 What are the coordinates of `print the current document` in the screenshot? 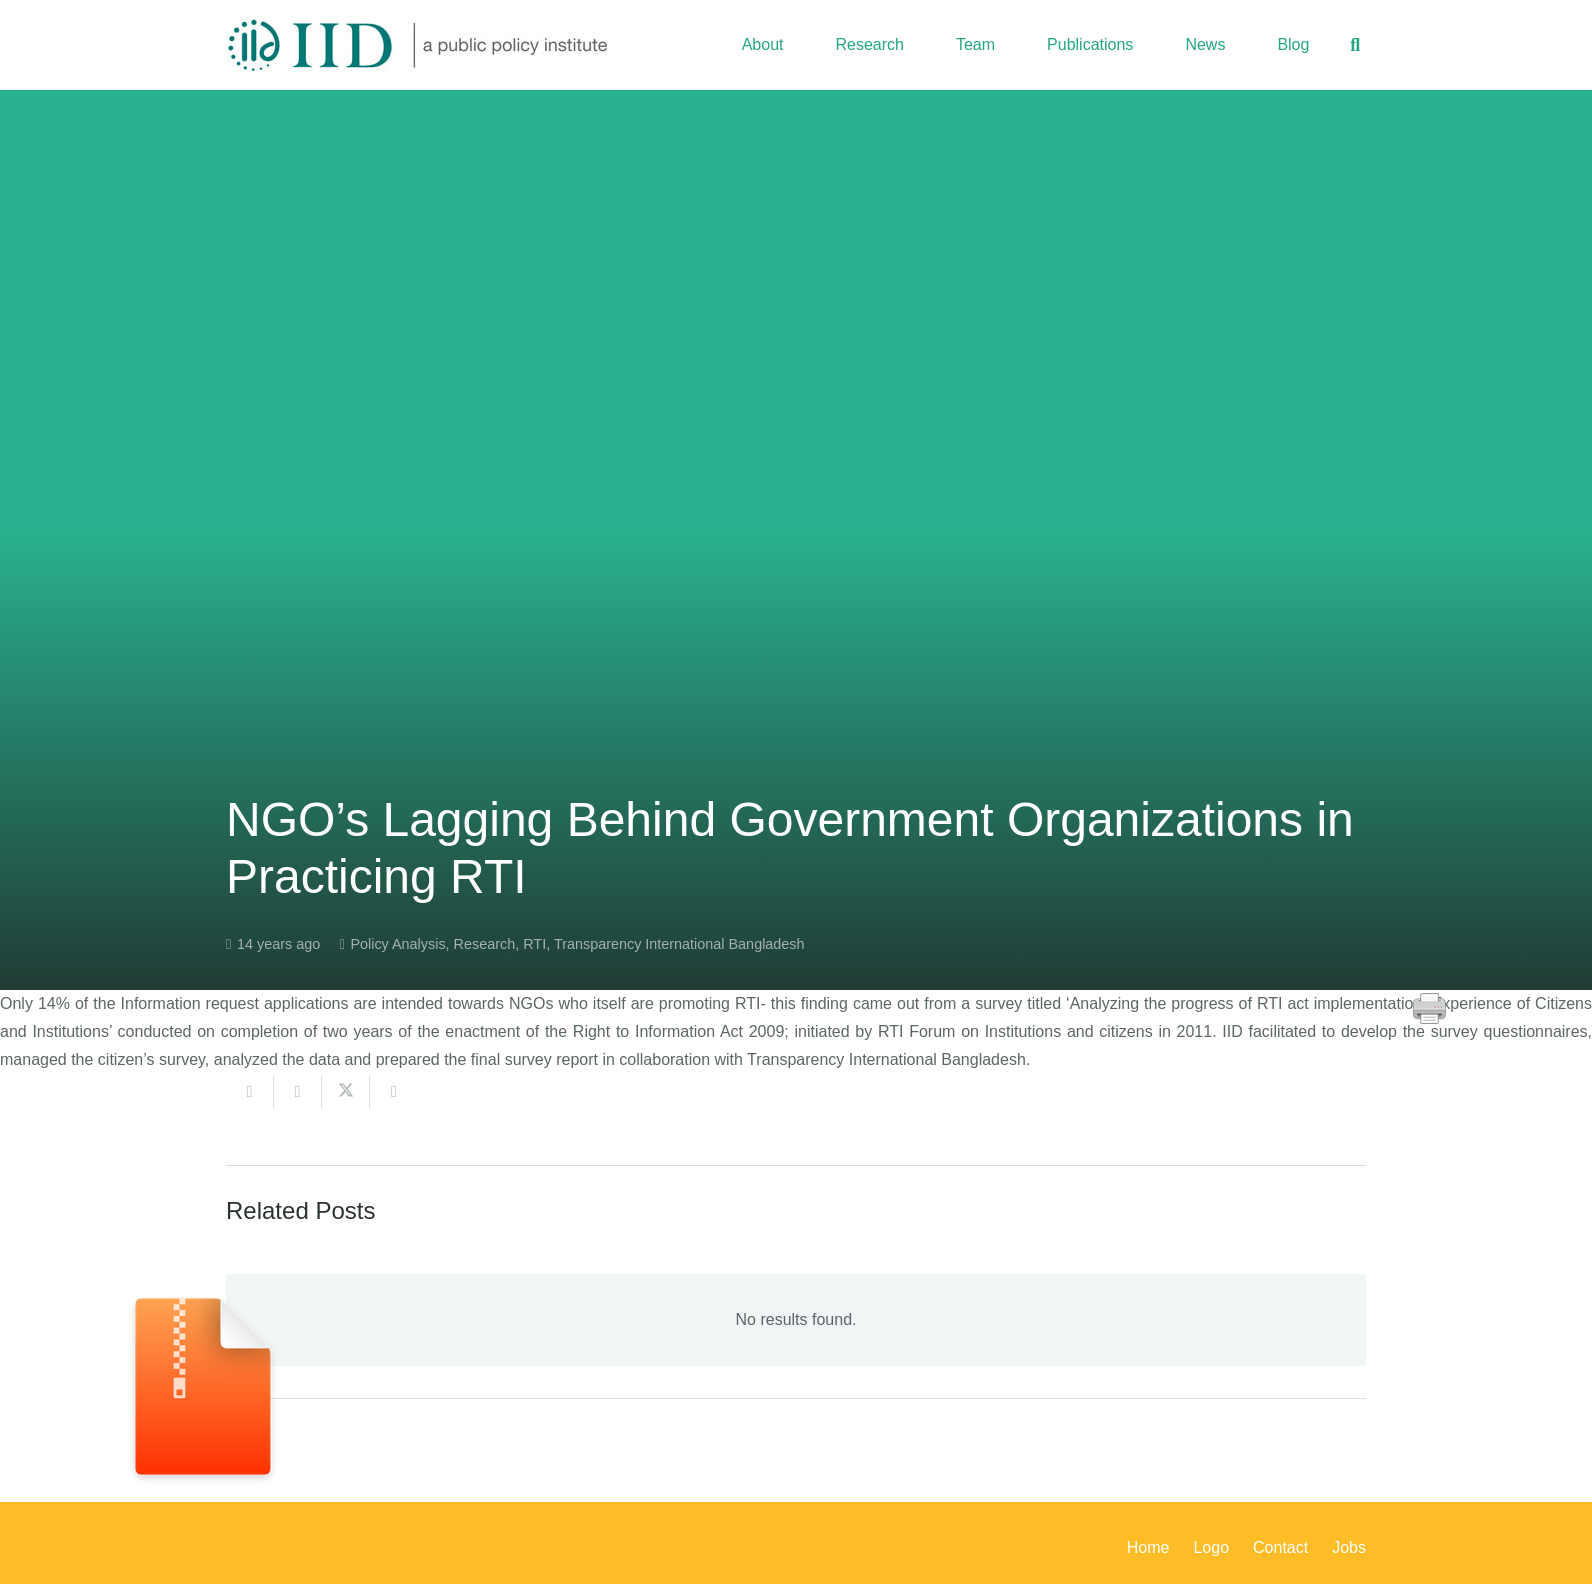 It's located at (1429, 1008).